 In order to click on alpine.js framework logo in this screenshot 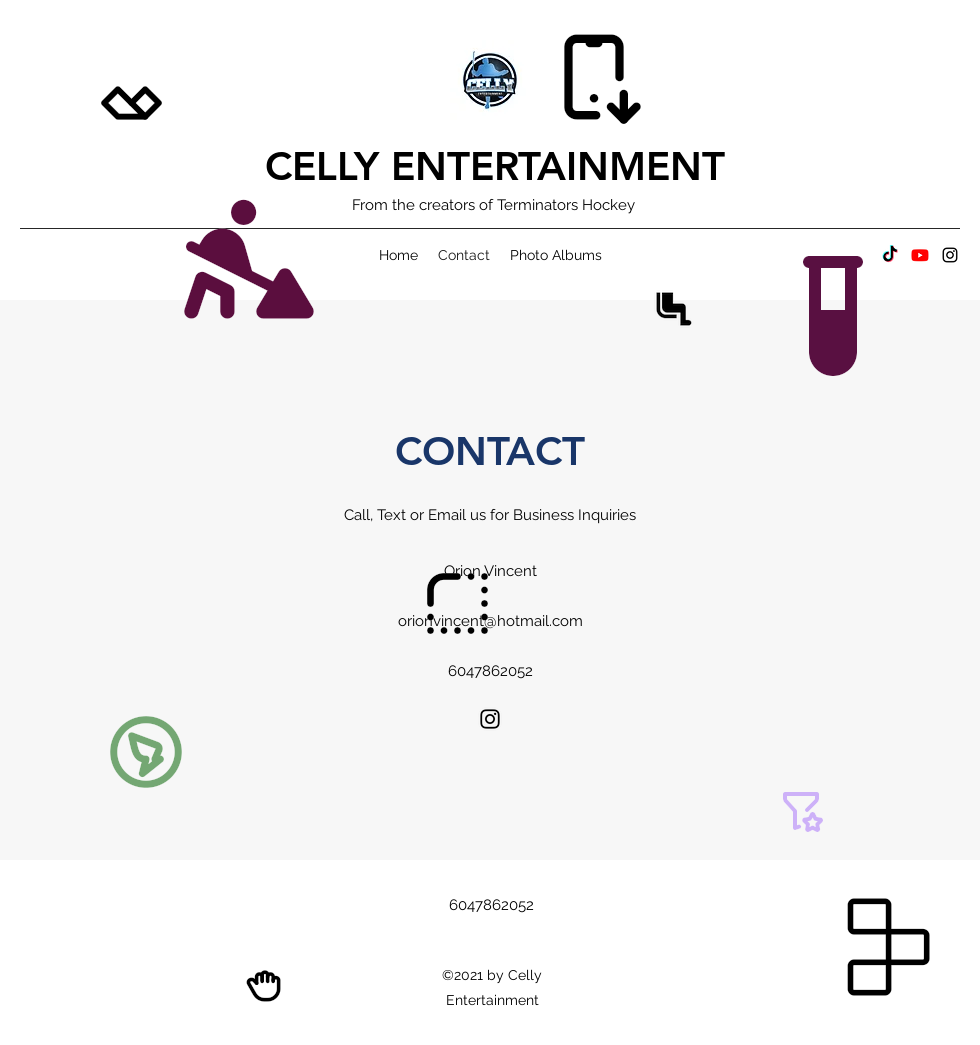, I will do `click(131, 104)`.